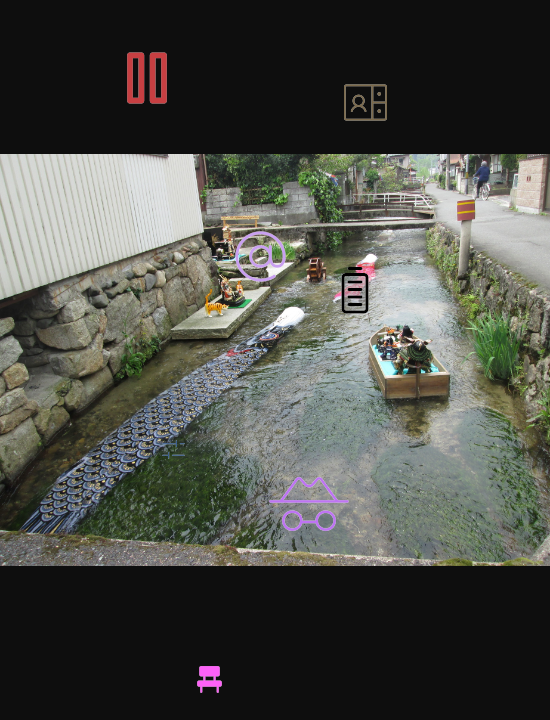 The width and height of the screenshot is (550, 720). Describe the element at coordinates (260, 256) in the screenshot. I see `enter or view email address` at that location.